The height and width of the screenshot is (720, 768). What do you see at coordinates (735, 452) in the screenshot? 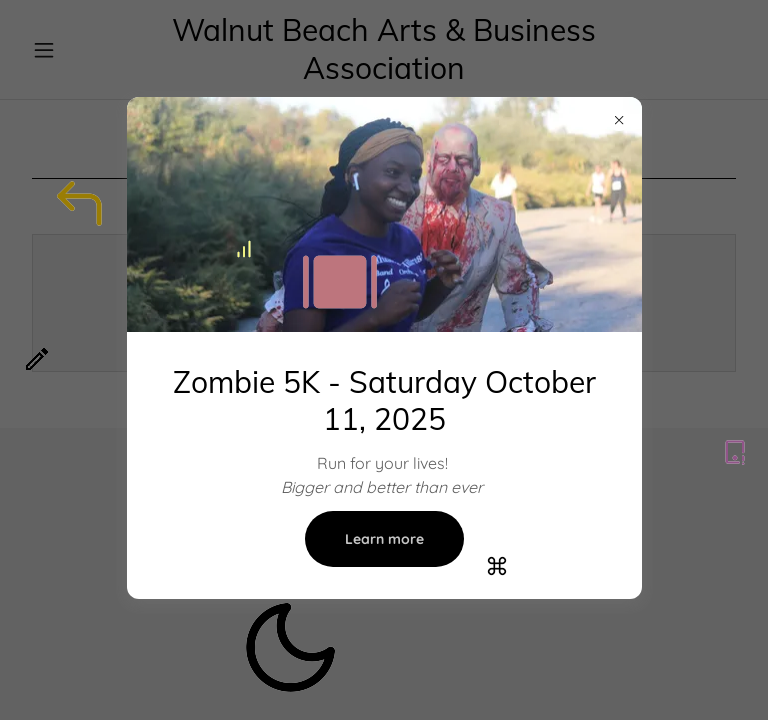
I see `tablet device requires attention or has an issue` at bounding box center [735, 452].